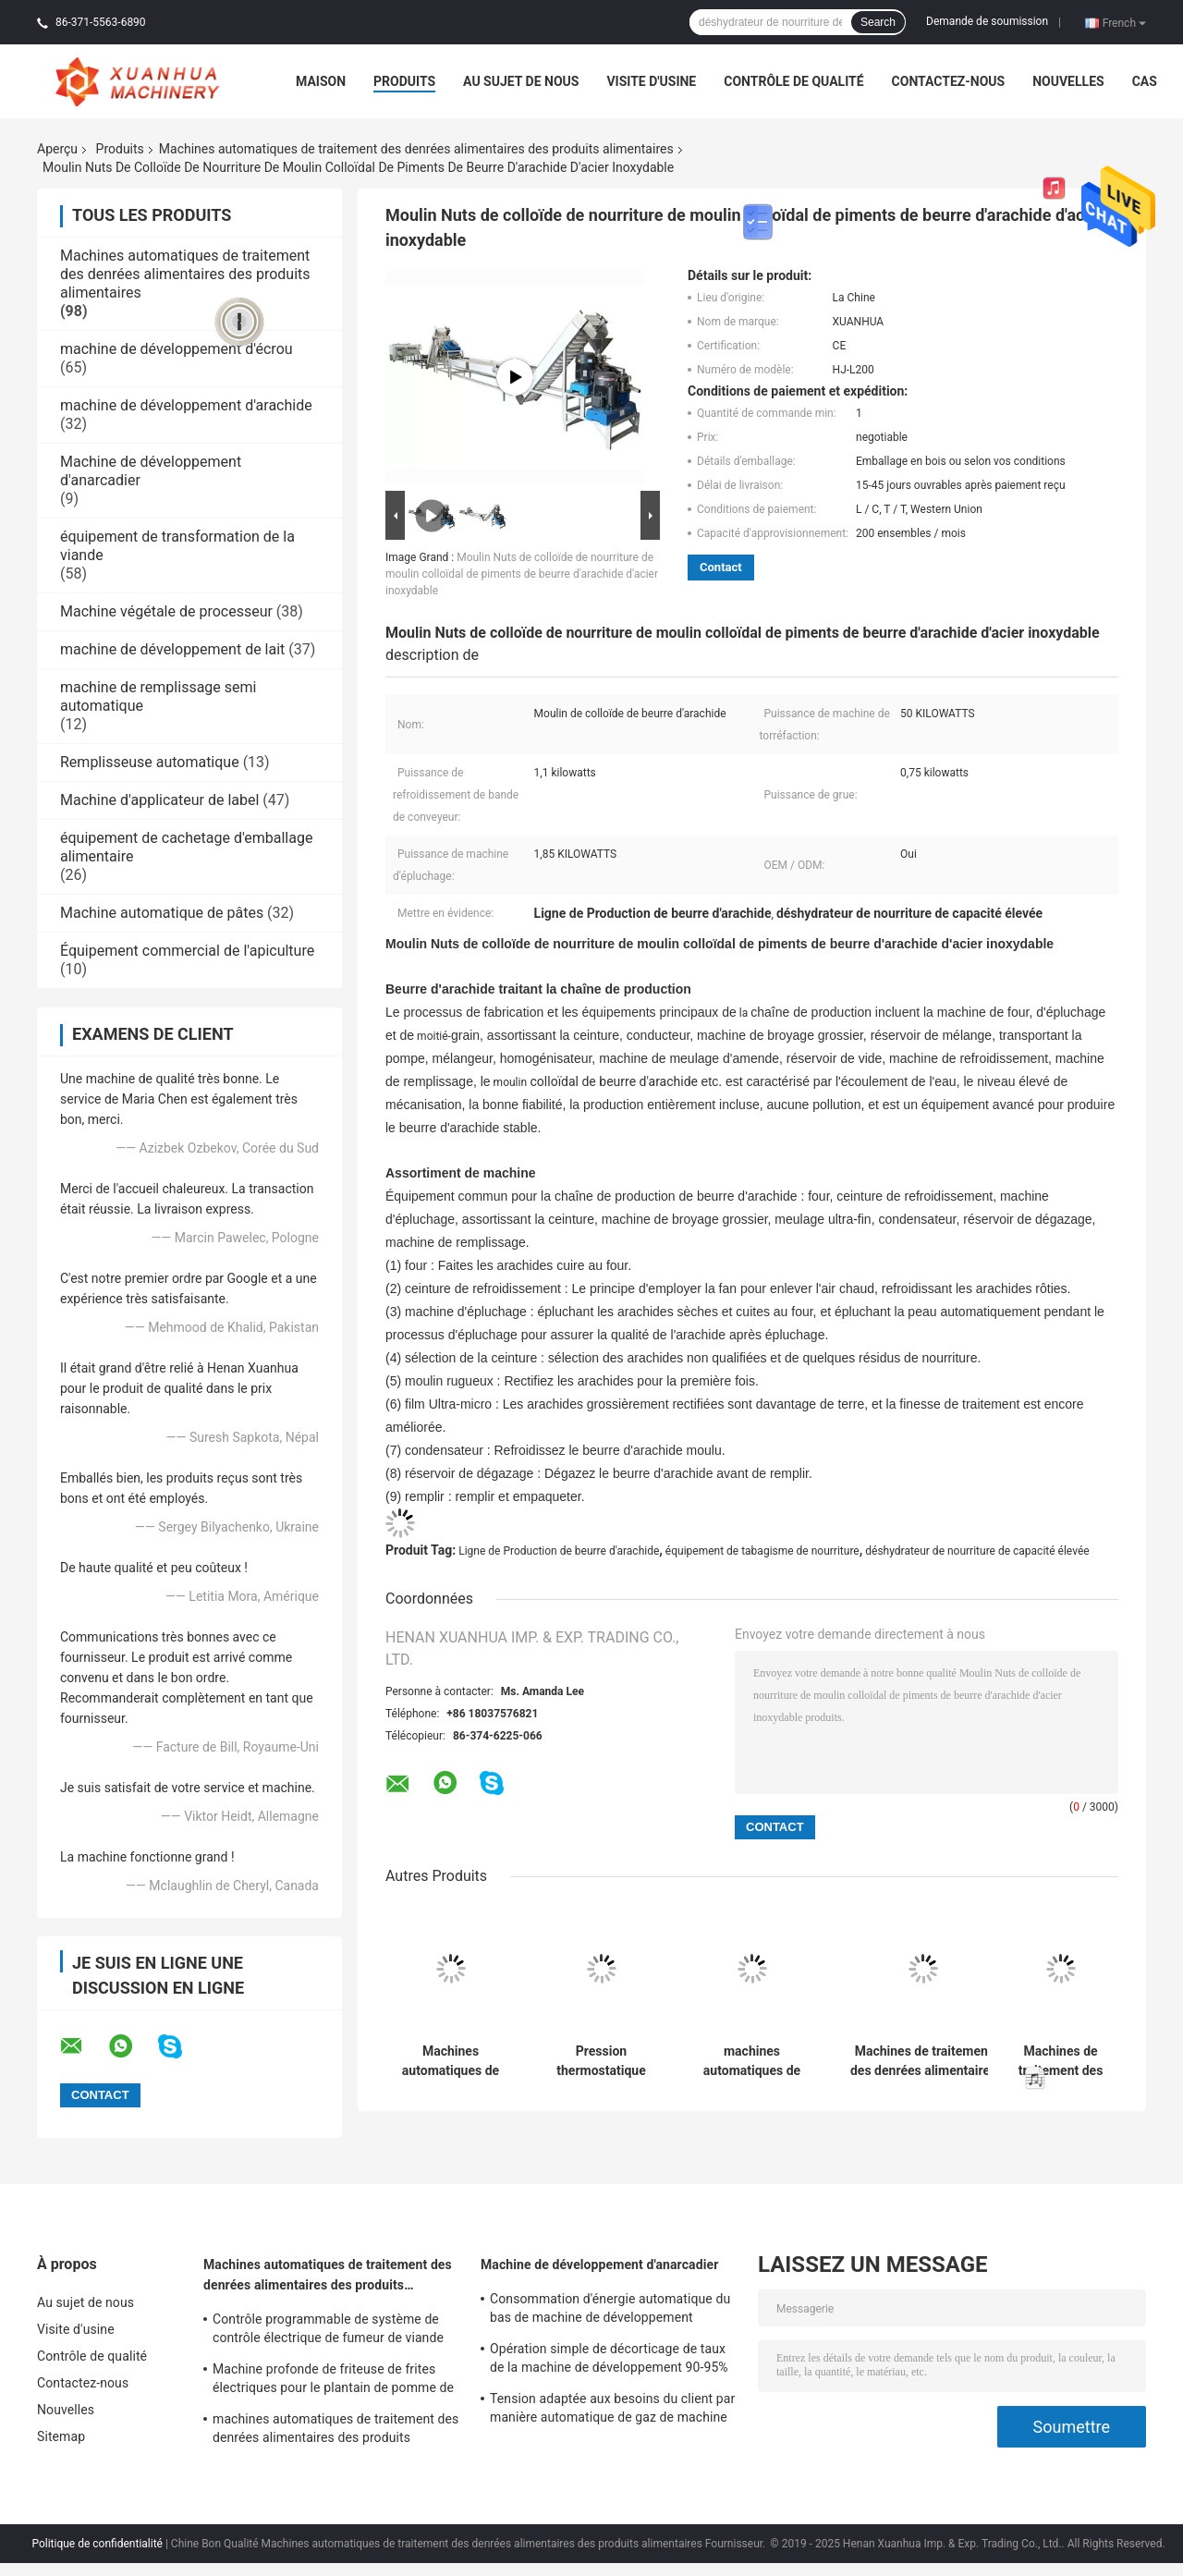  I want to click on open the music player app, so click(1054, 188).